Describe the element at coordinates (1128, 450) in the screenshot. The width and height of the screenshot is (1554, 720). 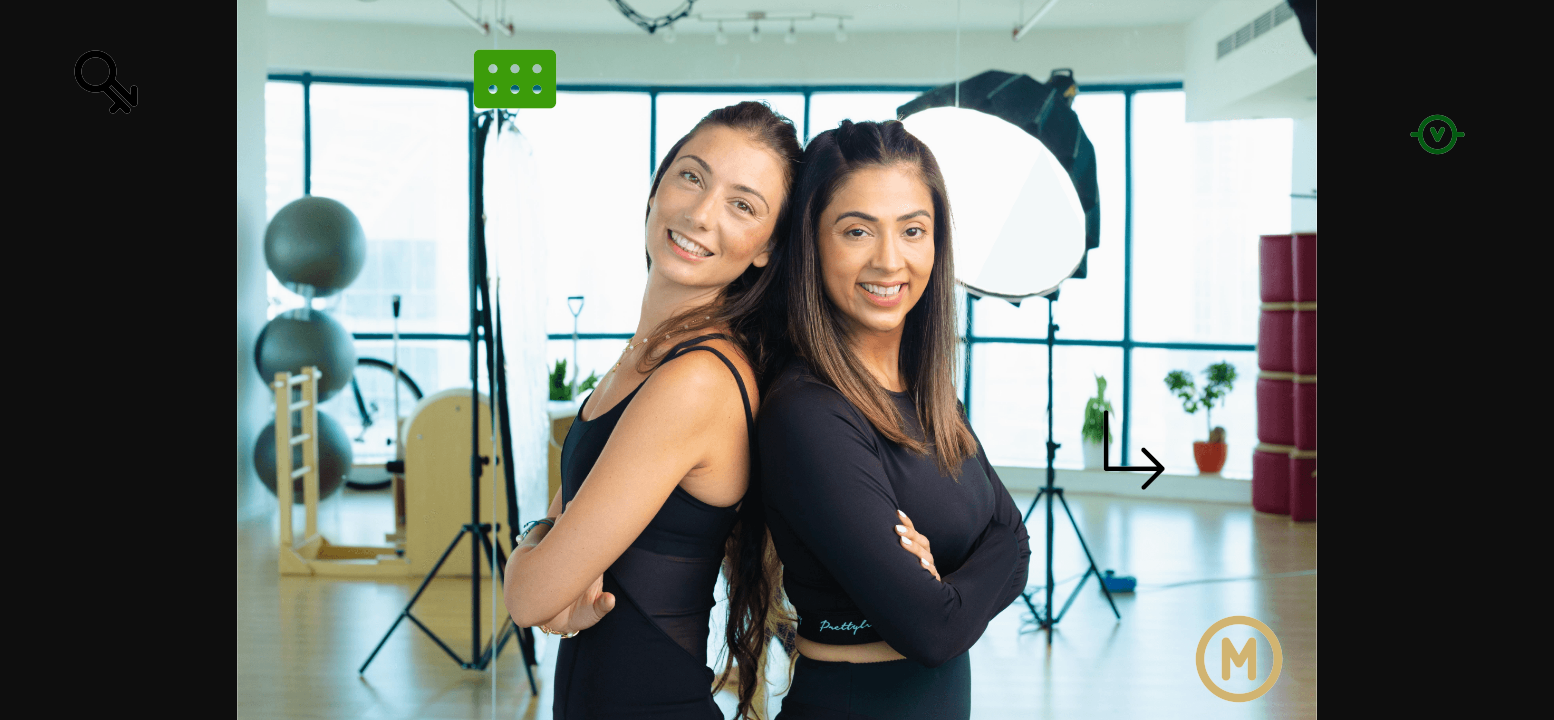
I see `reply to a message or comment` at that location.